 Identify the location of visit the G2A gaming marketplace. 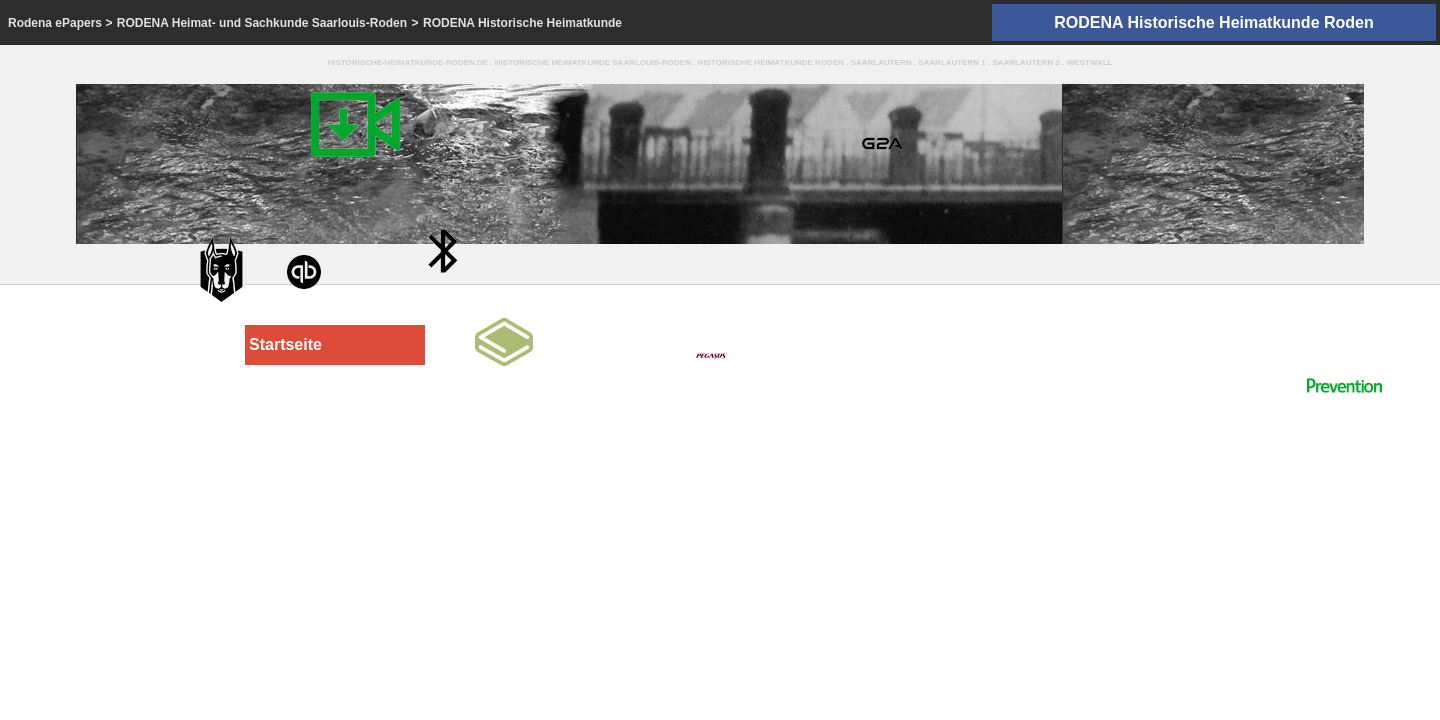
(882, 143).